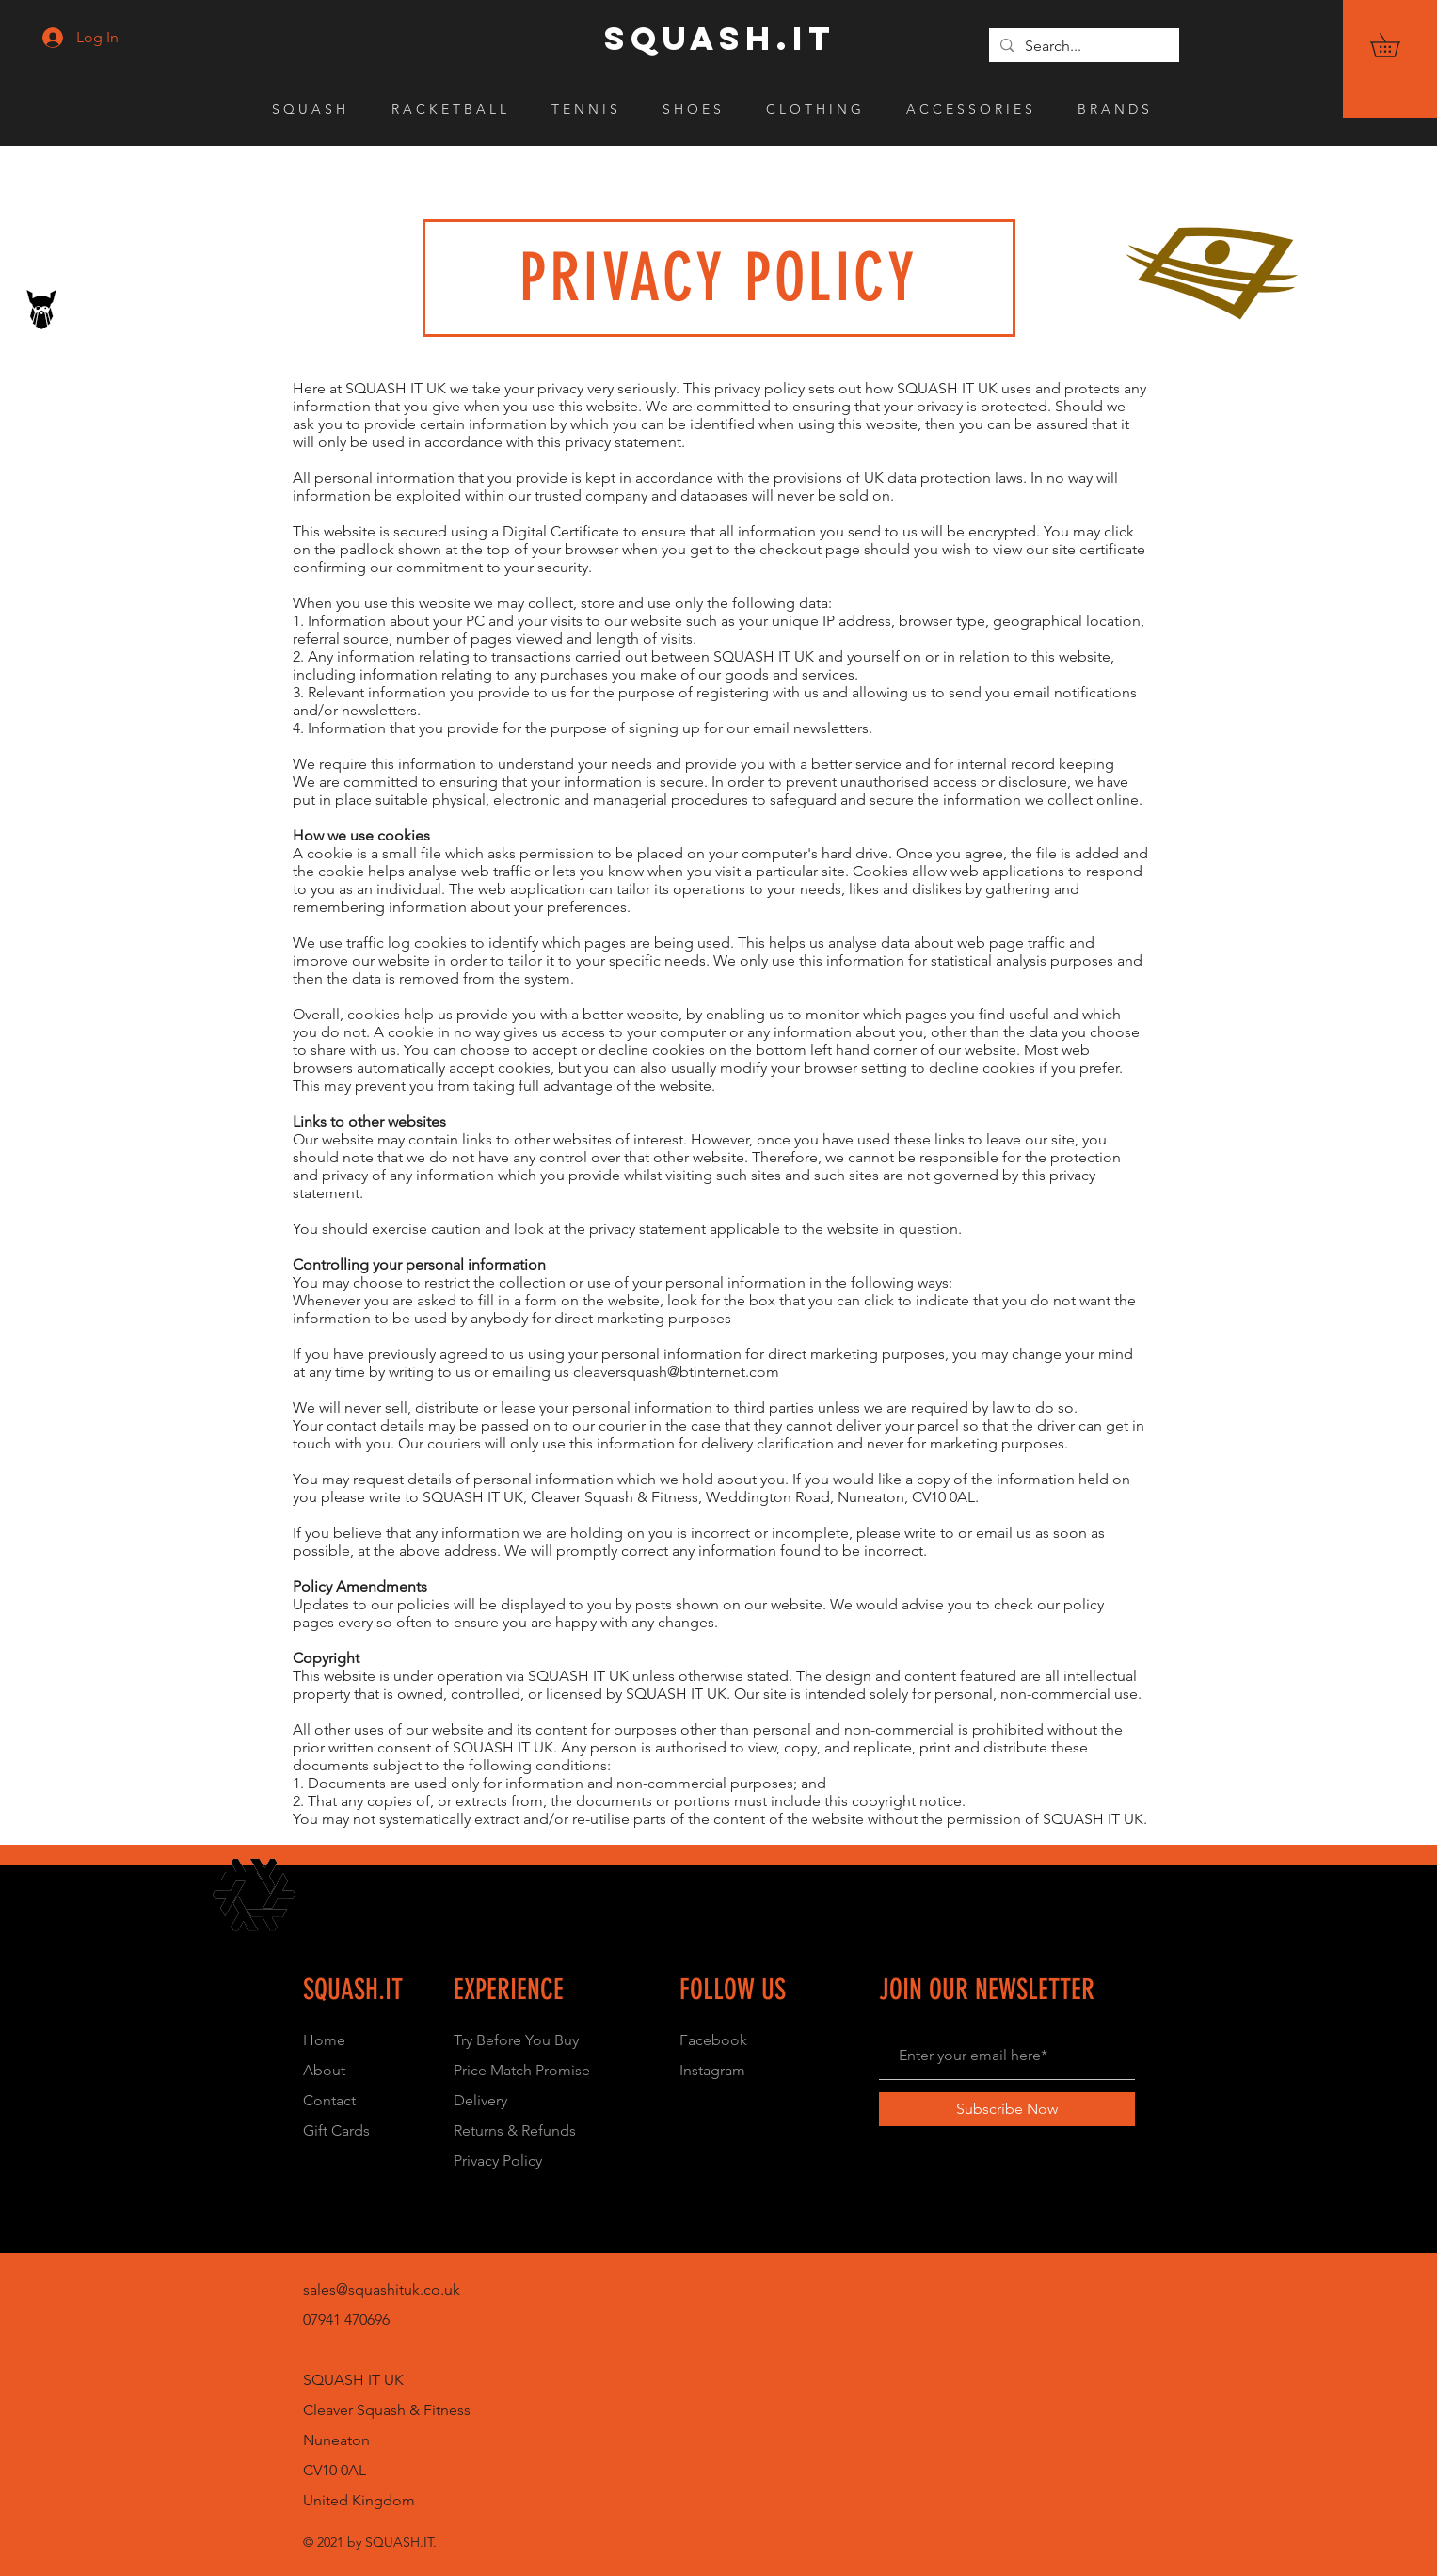 This screenshot has width=1437, height=2576. What do you see at coordinates (1211, 273) in the screenshot?
I see `visit Télé-Québec website or app` at bounding box center [1211, 273].